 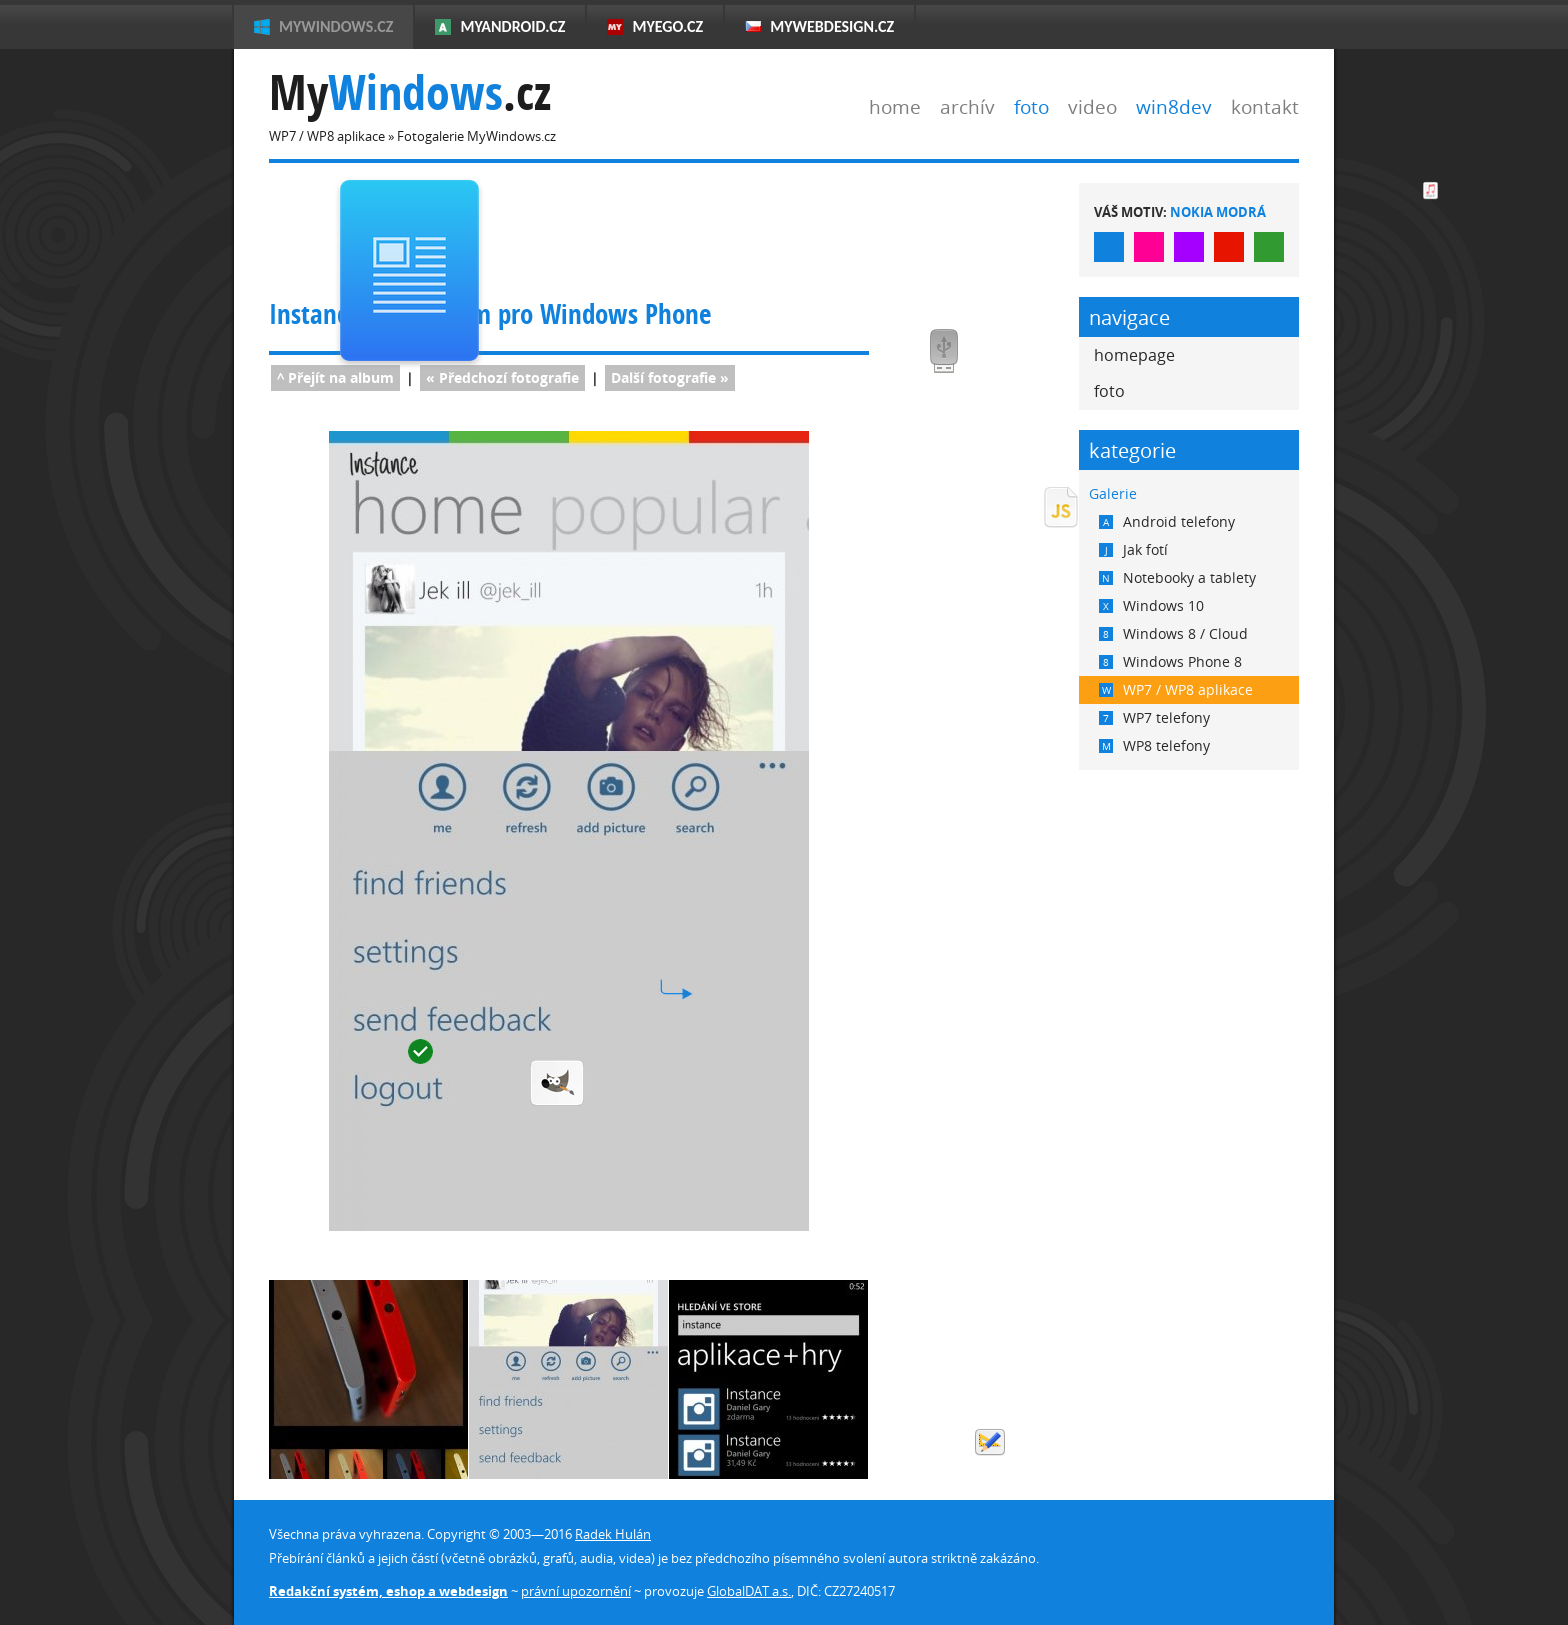 I want to click on open a GIMP image file, so click(x=557, y=1081).